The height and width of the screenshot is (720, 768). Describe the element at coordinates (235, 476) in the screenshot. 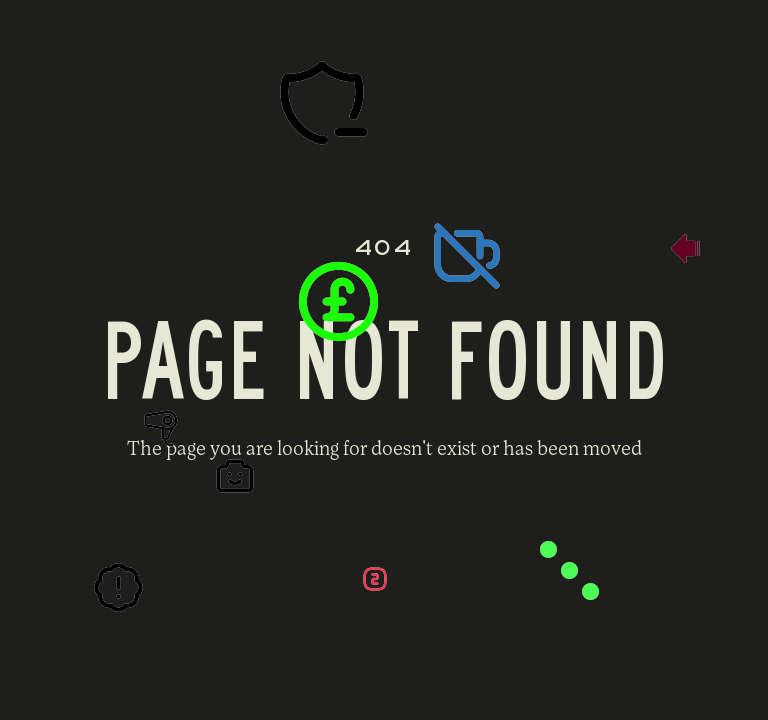

I see `switch to front-facing camera` at that location.